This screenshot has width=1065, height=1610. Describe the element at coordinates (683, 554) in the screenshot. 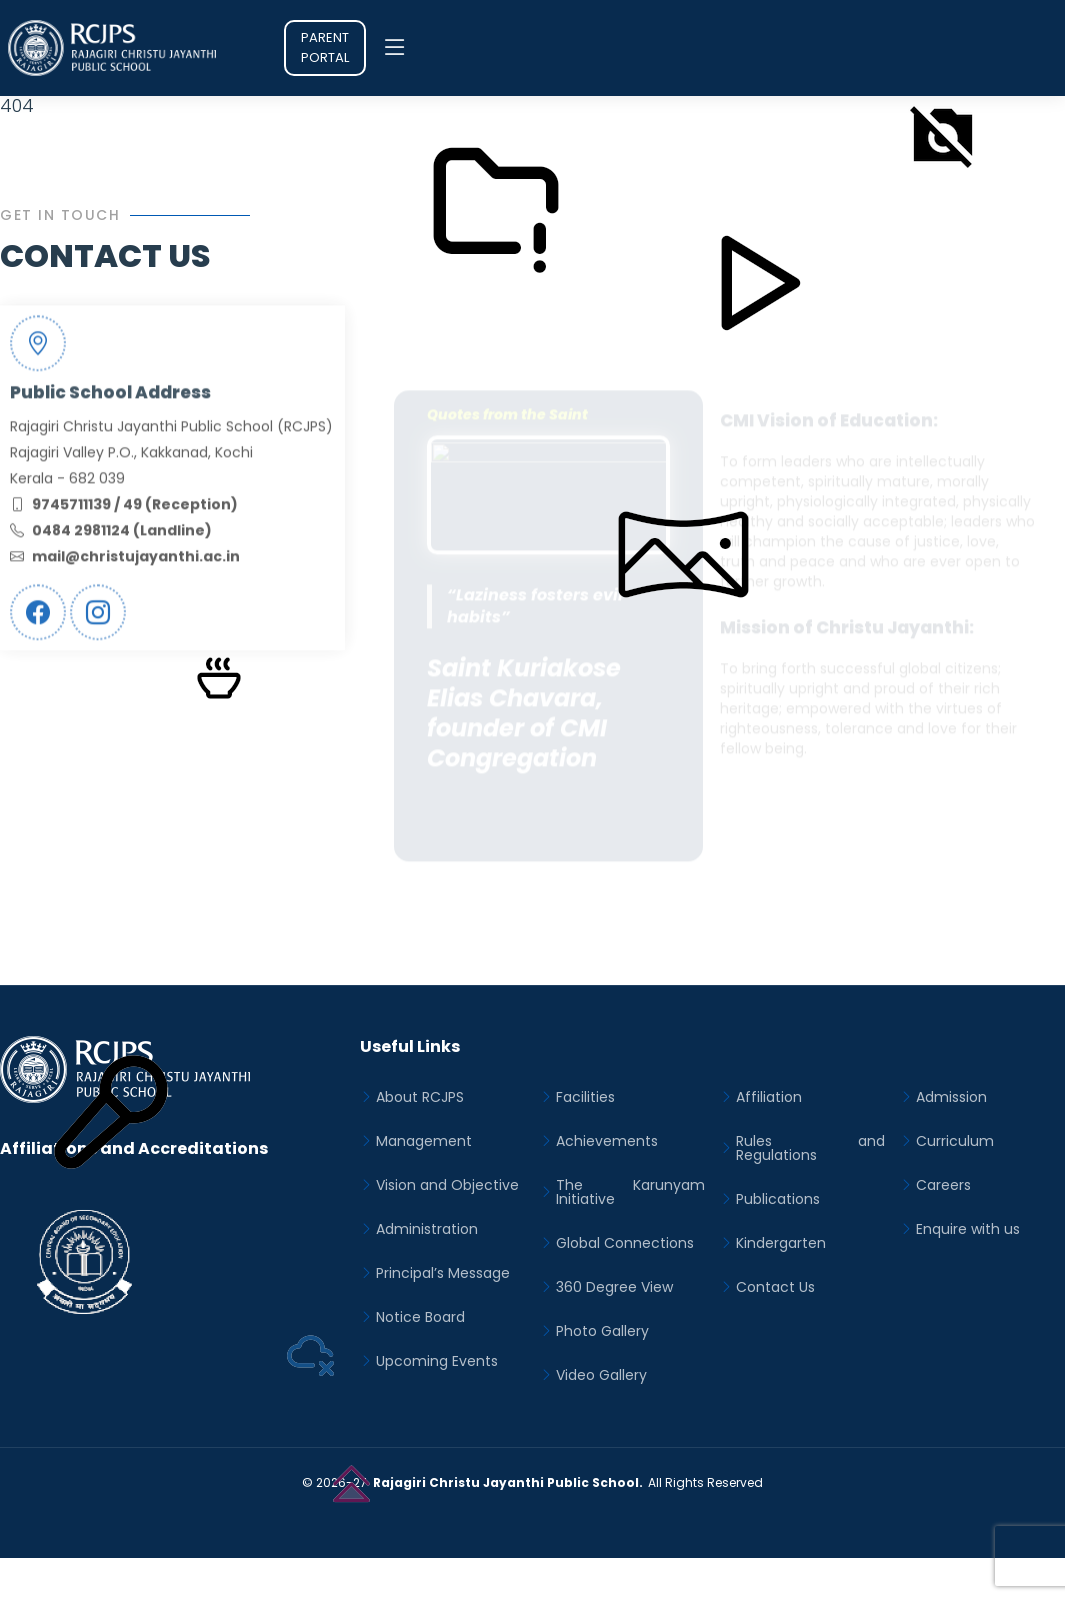

I see `view panorama or wide-angle photos` at that location.